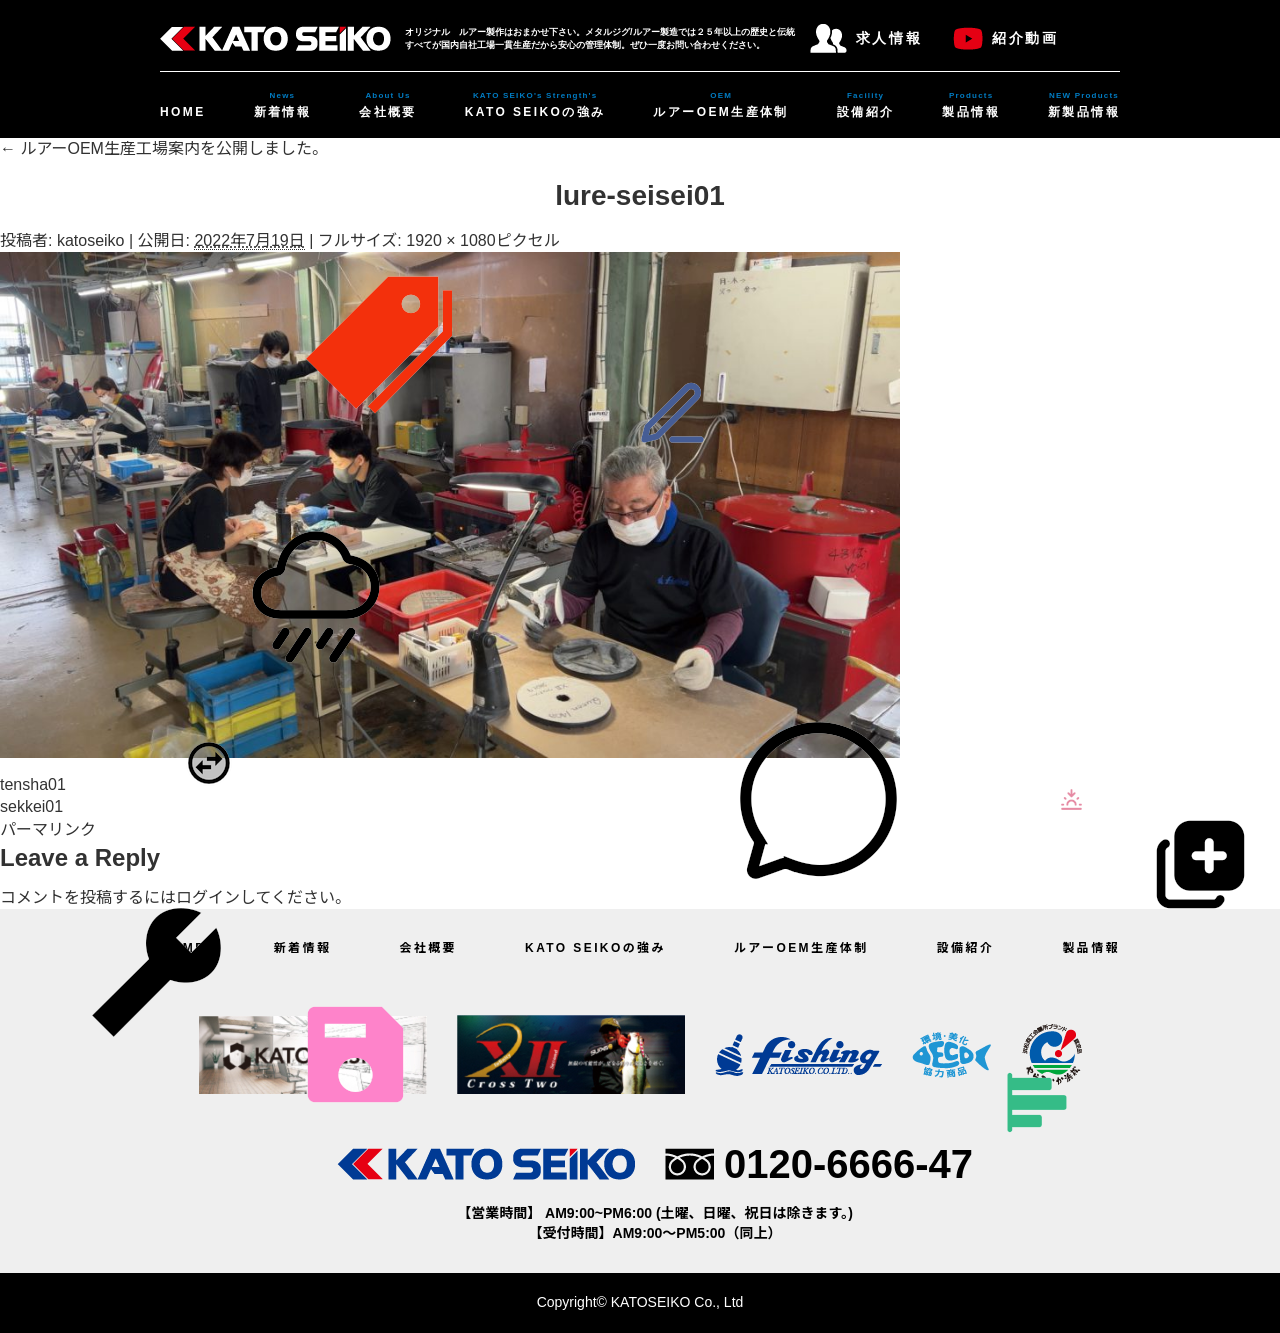 Image resolution: width=1280 pixels, height=1333 pixels. What do you see at coordinates (209, 763) in the screenshot?
I see `swap or exchange items horizontally` at bounding box center [209, 763].